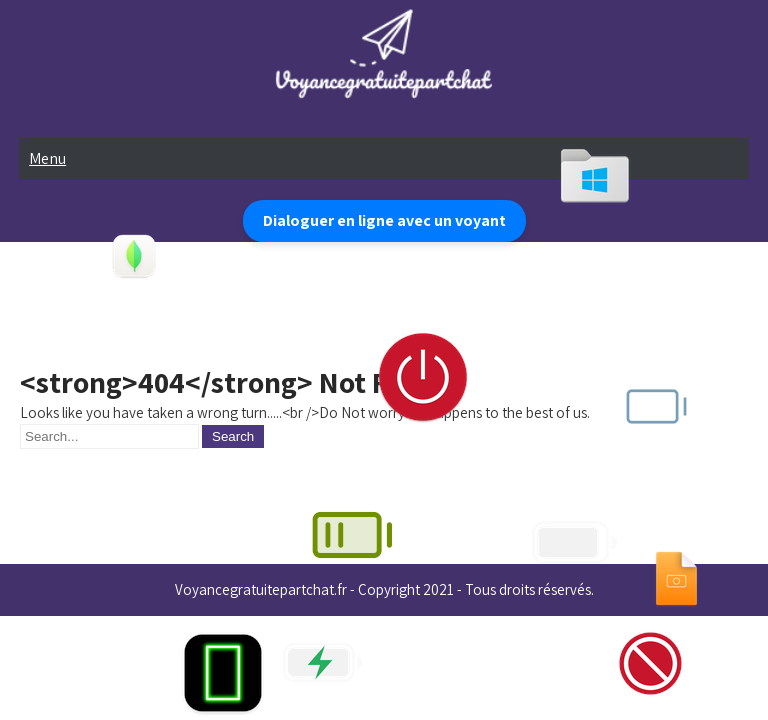 Image resolution: width=768 pixels, height=720 pixels. Describe the element at coordinates (351, 535) in the screenshot. I see `indicates medium battery level` at that location.